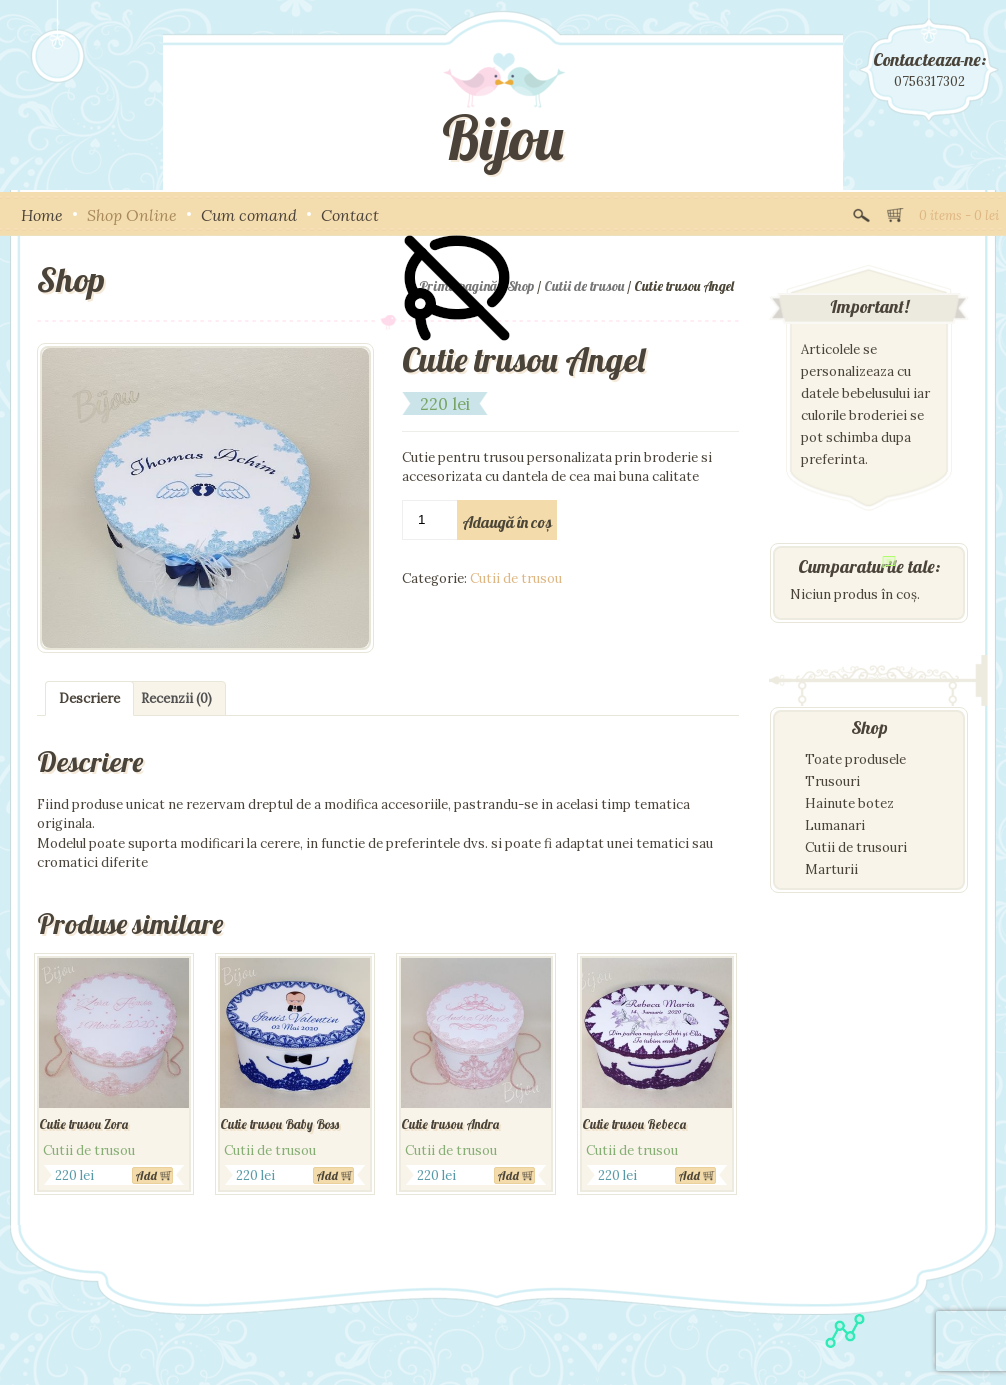 Image resolution: width=1006 pixels, height=1385 pixels. What do you see at coordinates (845, 1331) in the screenshot?
I see `view connected data points or nodes` at bounding box center [845, 1331].